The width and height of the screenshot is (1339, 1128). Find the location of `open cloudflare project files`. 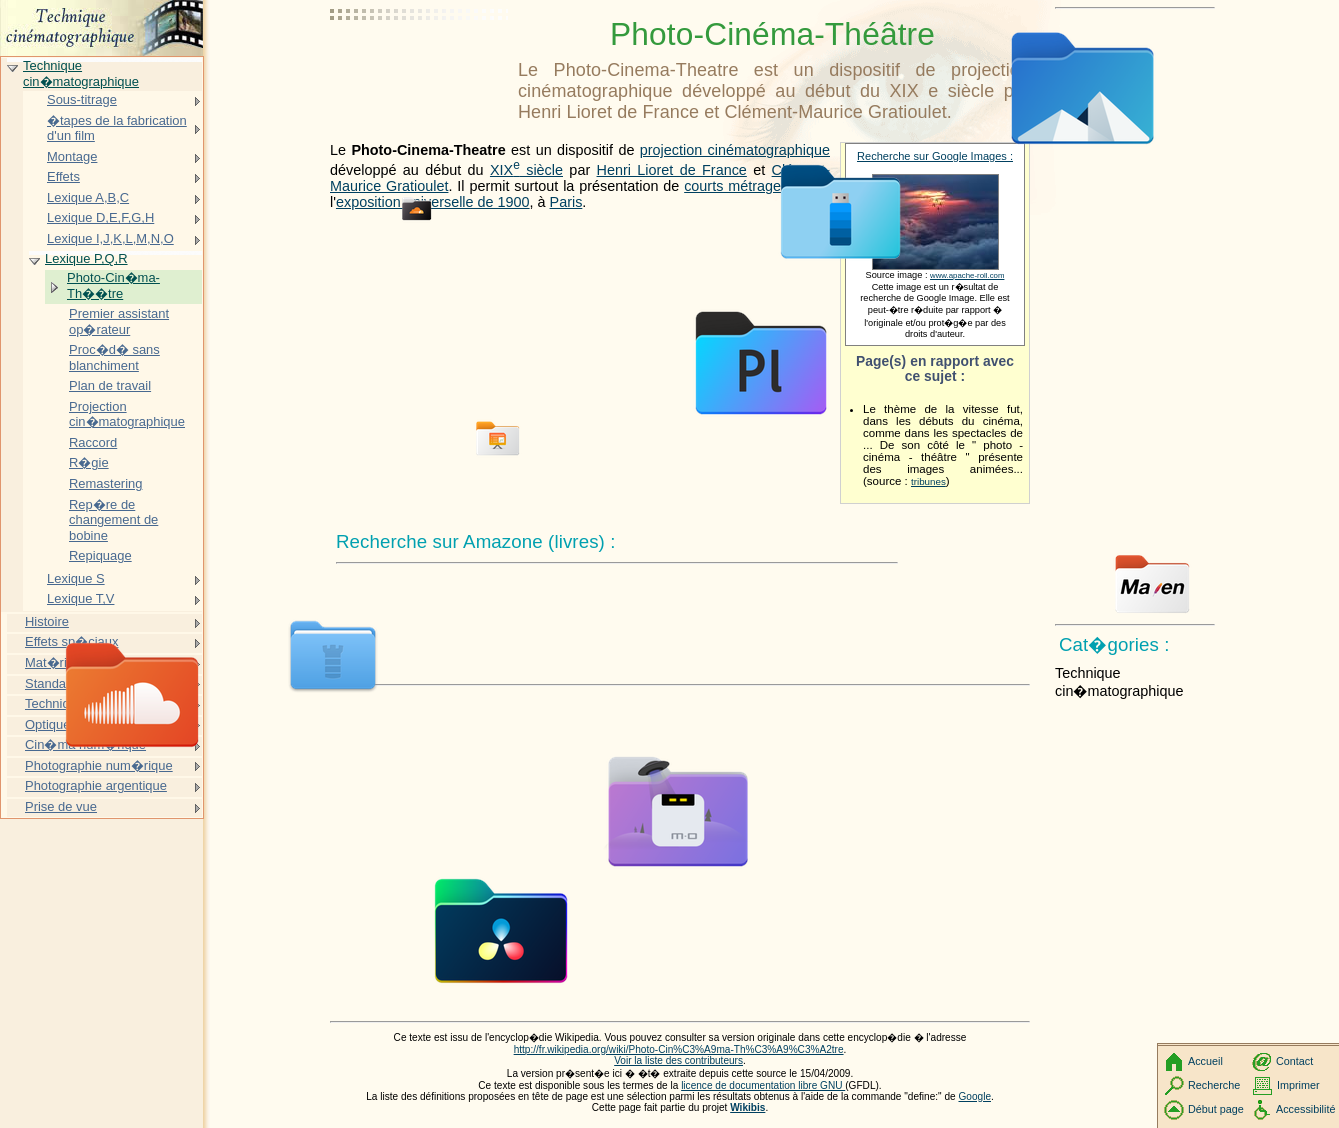

open cloudflare project files is located at coordinates (416, 209).